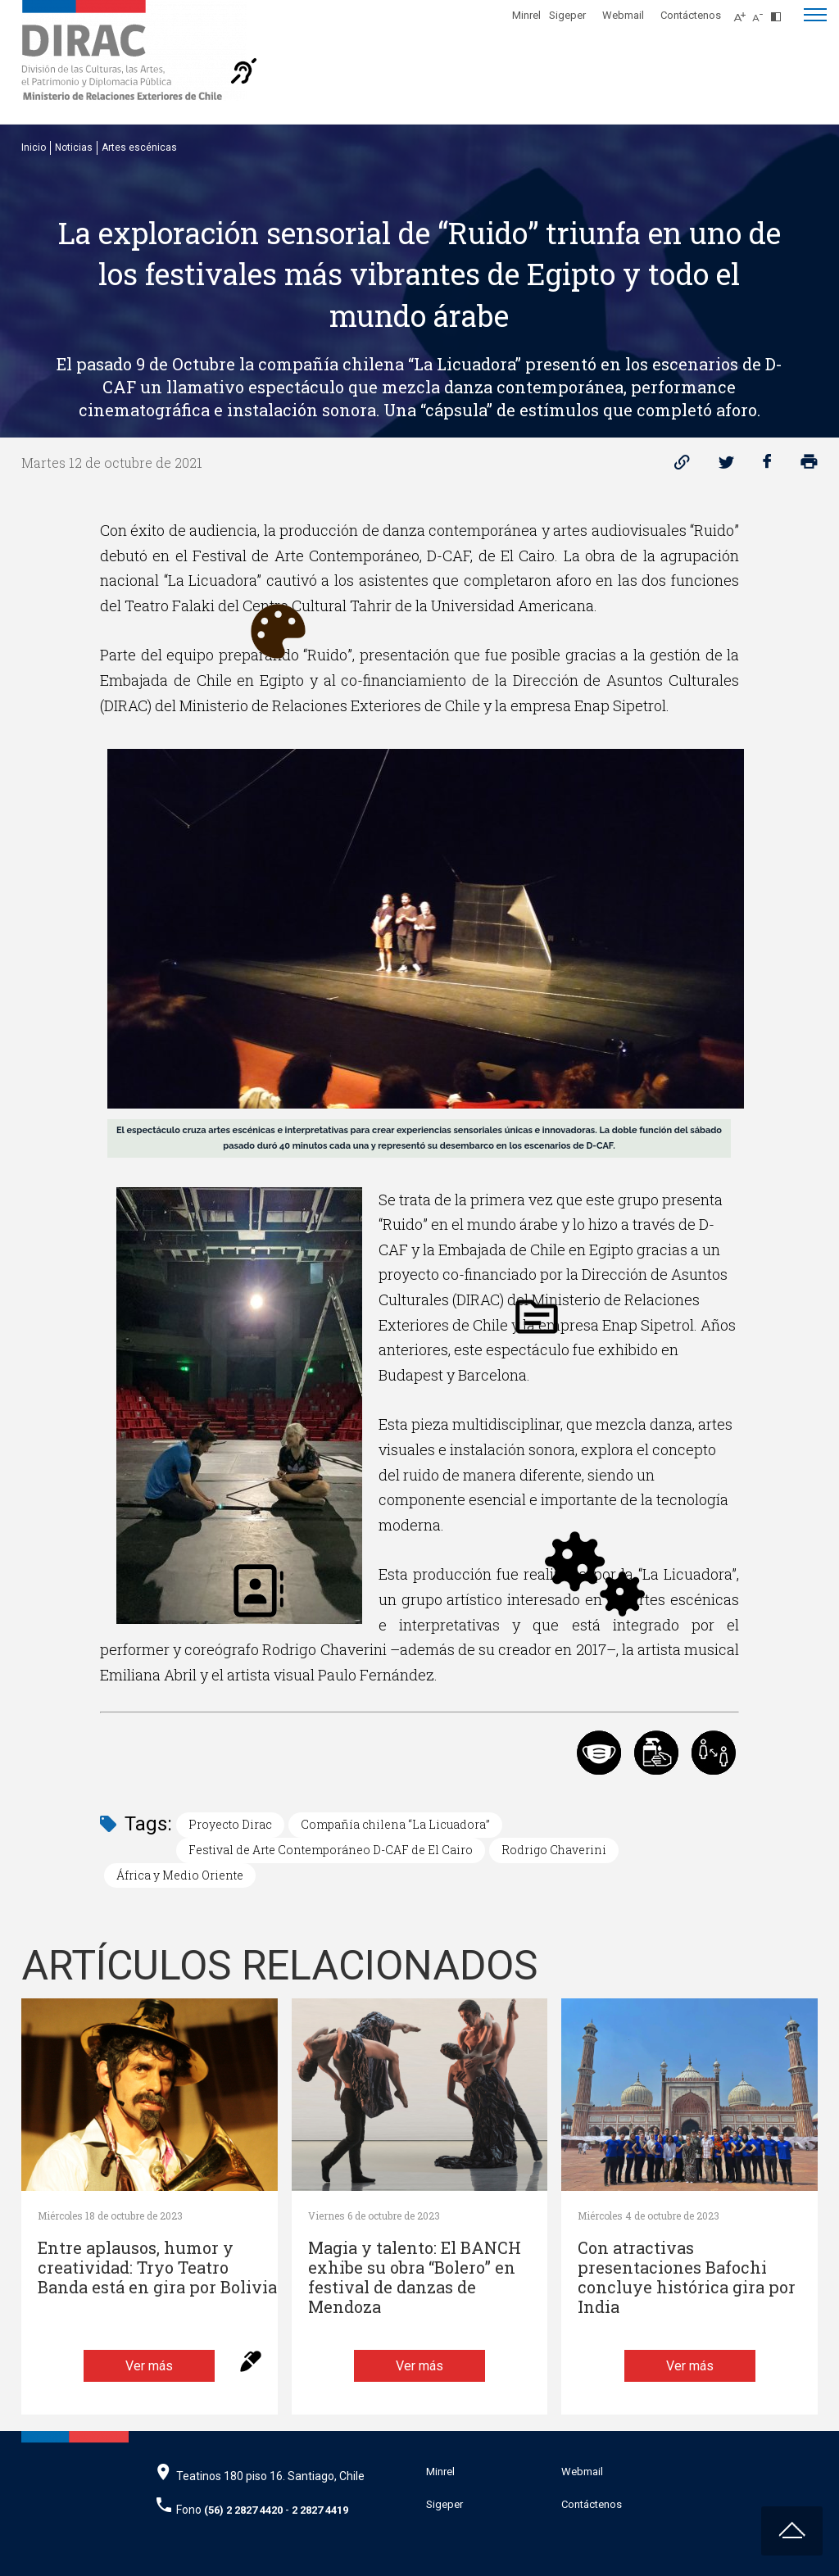  Describe the element at coordinates (256, 1590) in the screenshot. I see `open your contacts list` at that location.